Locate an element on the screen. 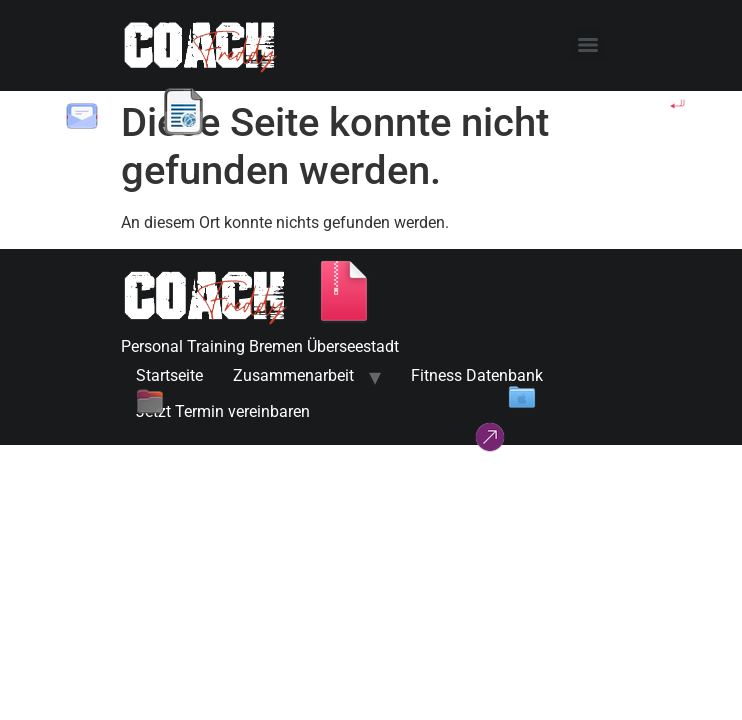  reply to all recipients of an email is located at coordinates (677, 103).